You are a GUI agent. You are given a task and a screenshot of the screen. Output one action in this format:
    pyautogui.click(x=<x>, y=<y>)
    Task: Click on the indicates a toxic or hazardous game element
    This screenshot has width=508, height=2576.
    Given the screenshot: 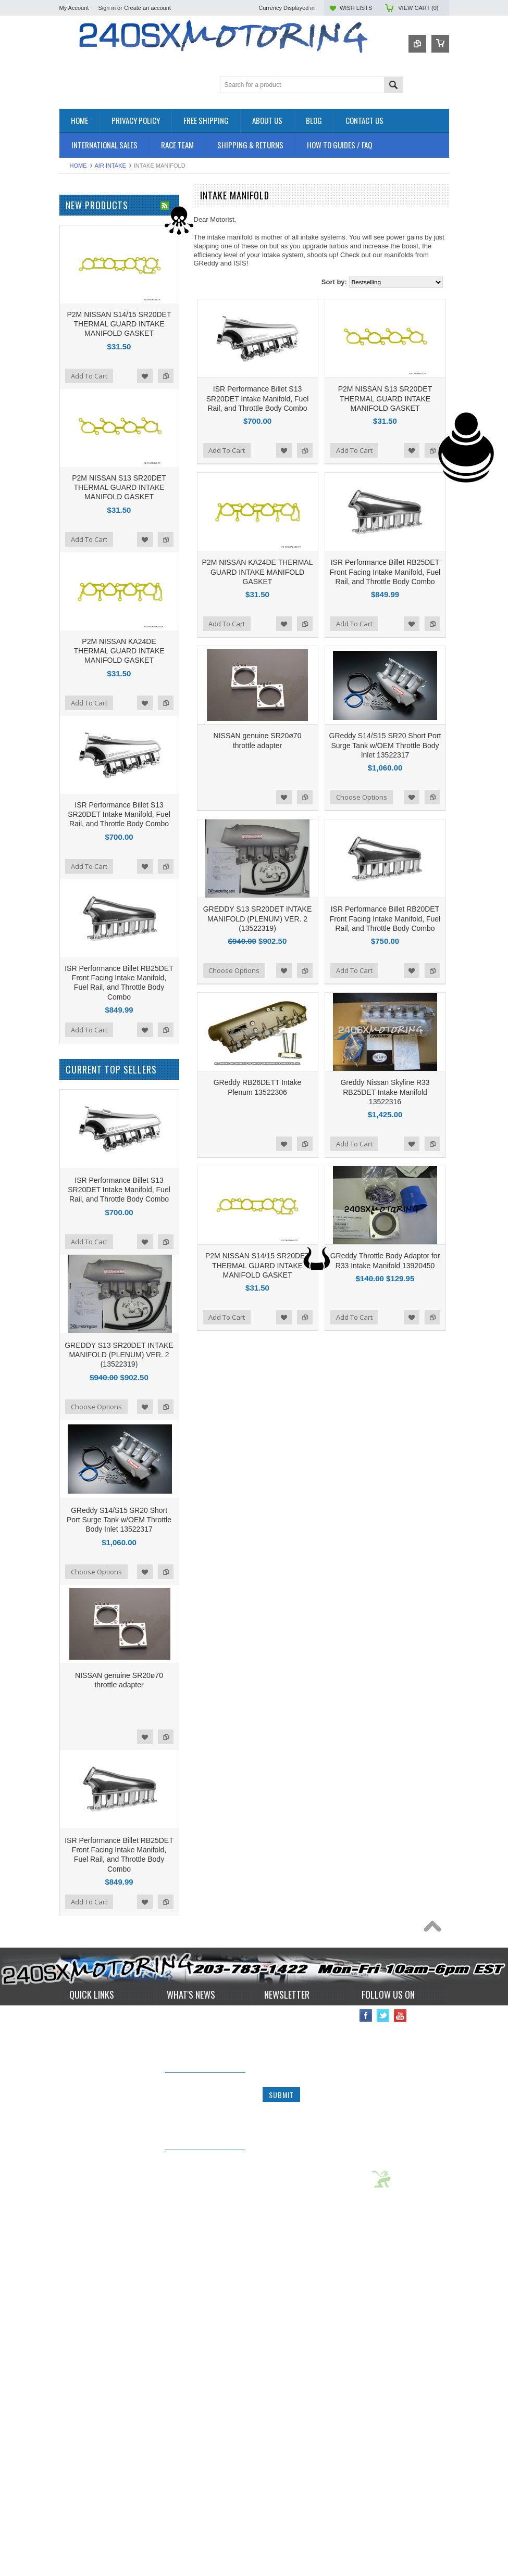 What is the action you would take?
    pyautogui.click(x=179, y=220)
    